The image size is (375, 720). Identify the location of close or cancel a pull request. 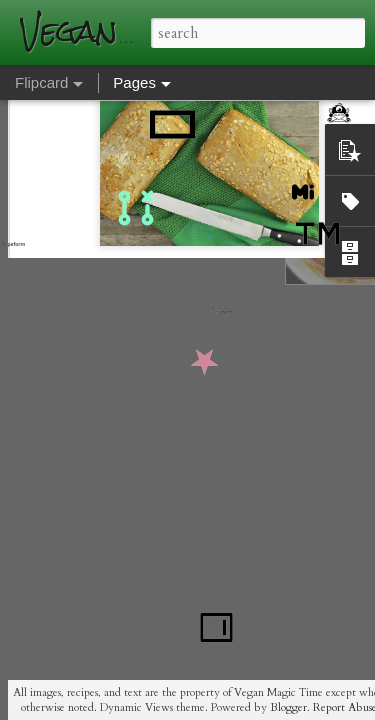
(136, 208).